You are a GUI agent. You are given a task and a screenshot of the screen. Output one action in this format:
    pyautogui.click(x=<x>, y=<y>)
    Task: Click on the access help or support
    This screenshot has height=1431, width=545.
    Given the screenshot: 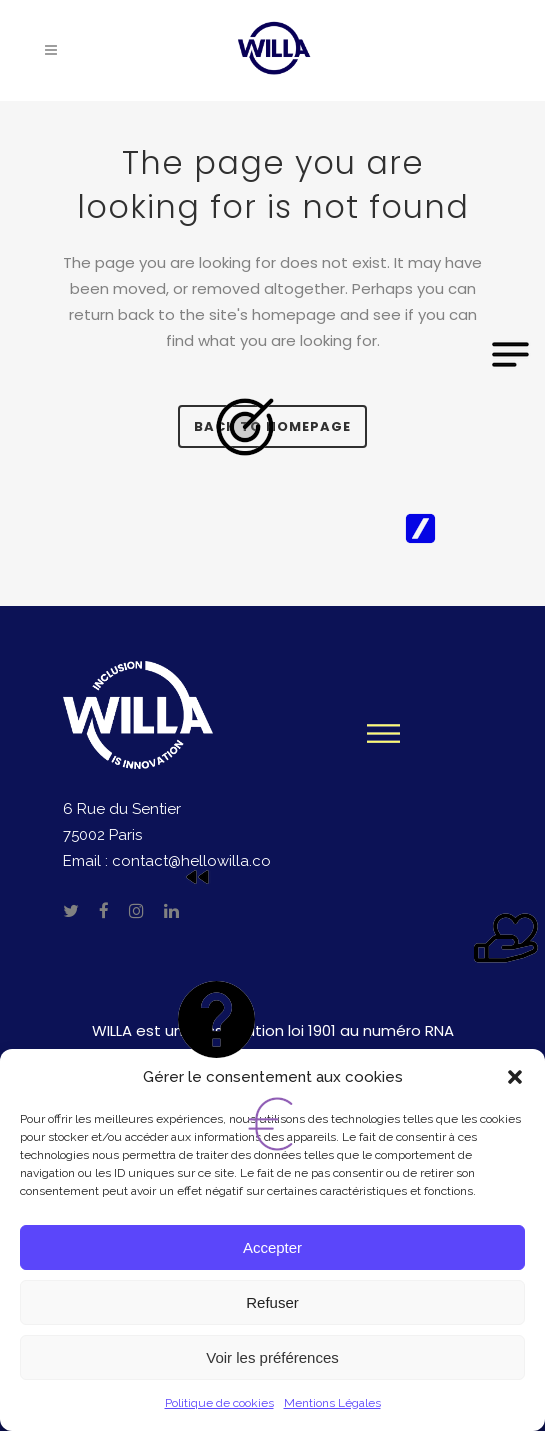 What is the action you would take?
    pyautogui.click(x=216, y=1019)
    